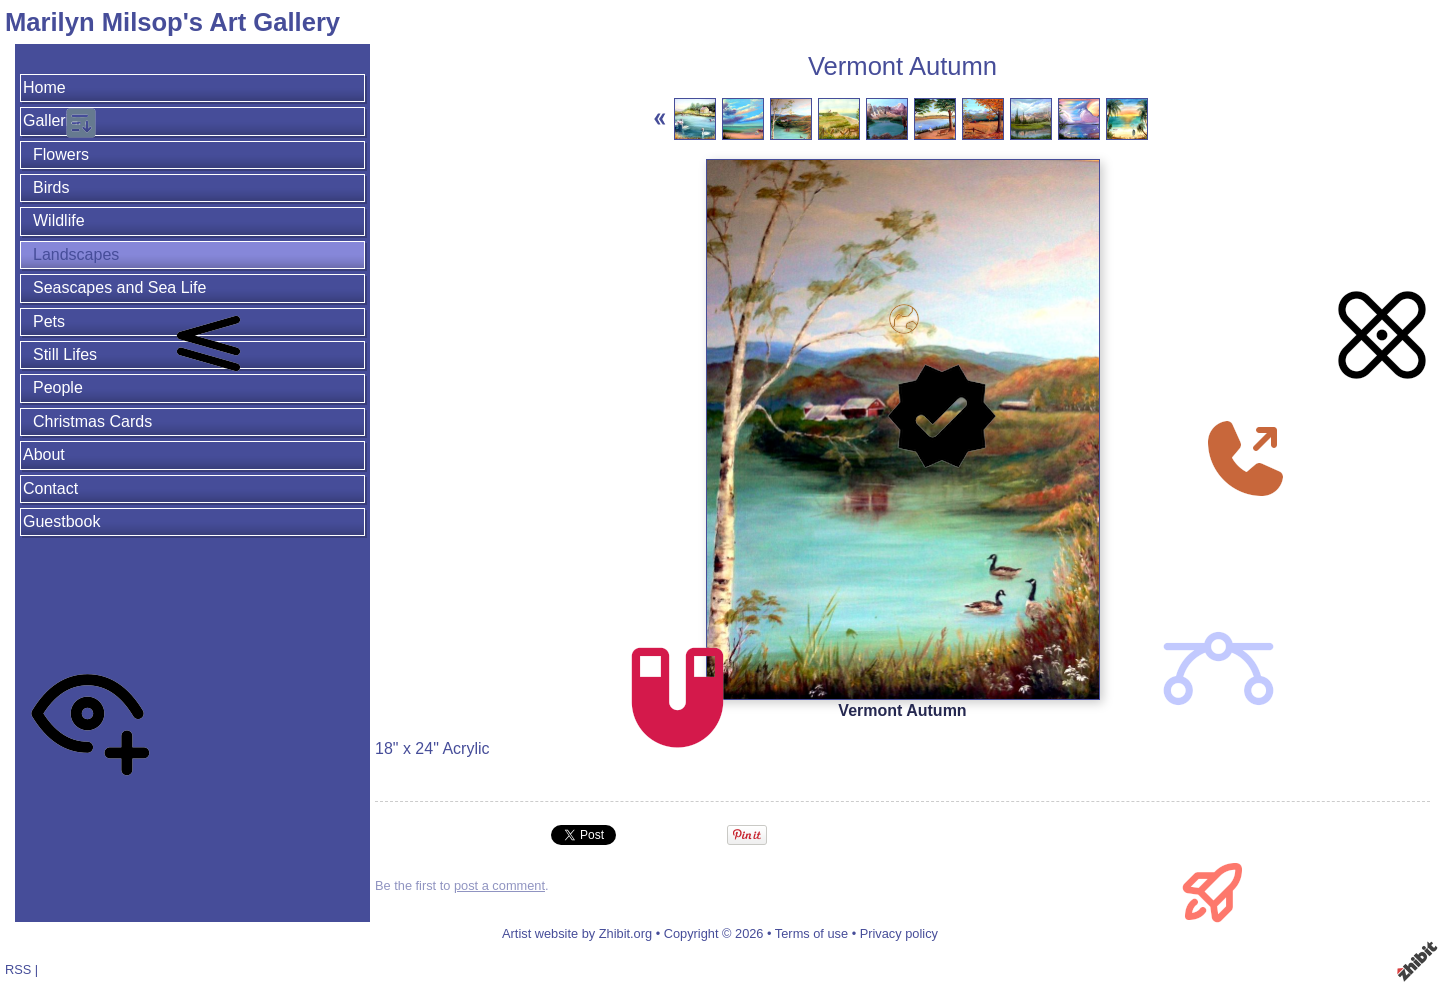 The height and width of the screenshot is (984, 1440). What do you see at coordinates (208, 343) in the screenshot?
I see `less than or equal to mathematical operator` at bounding box center [208, 343].